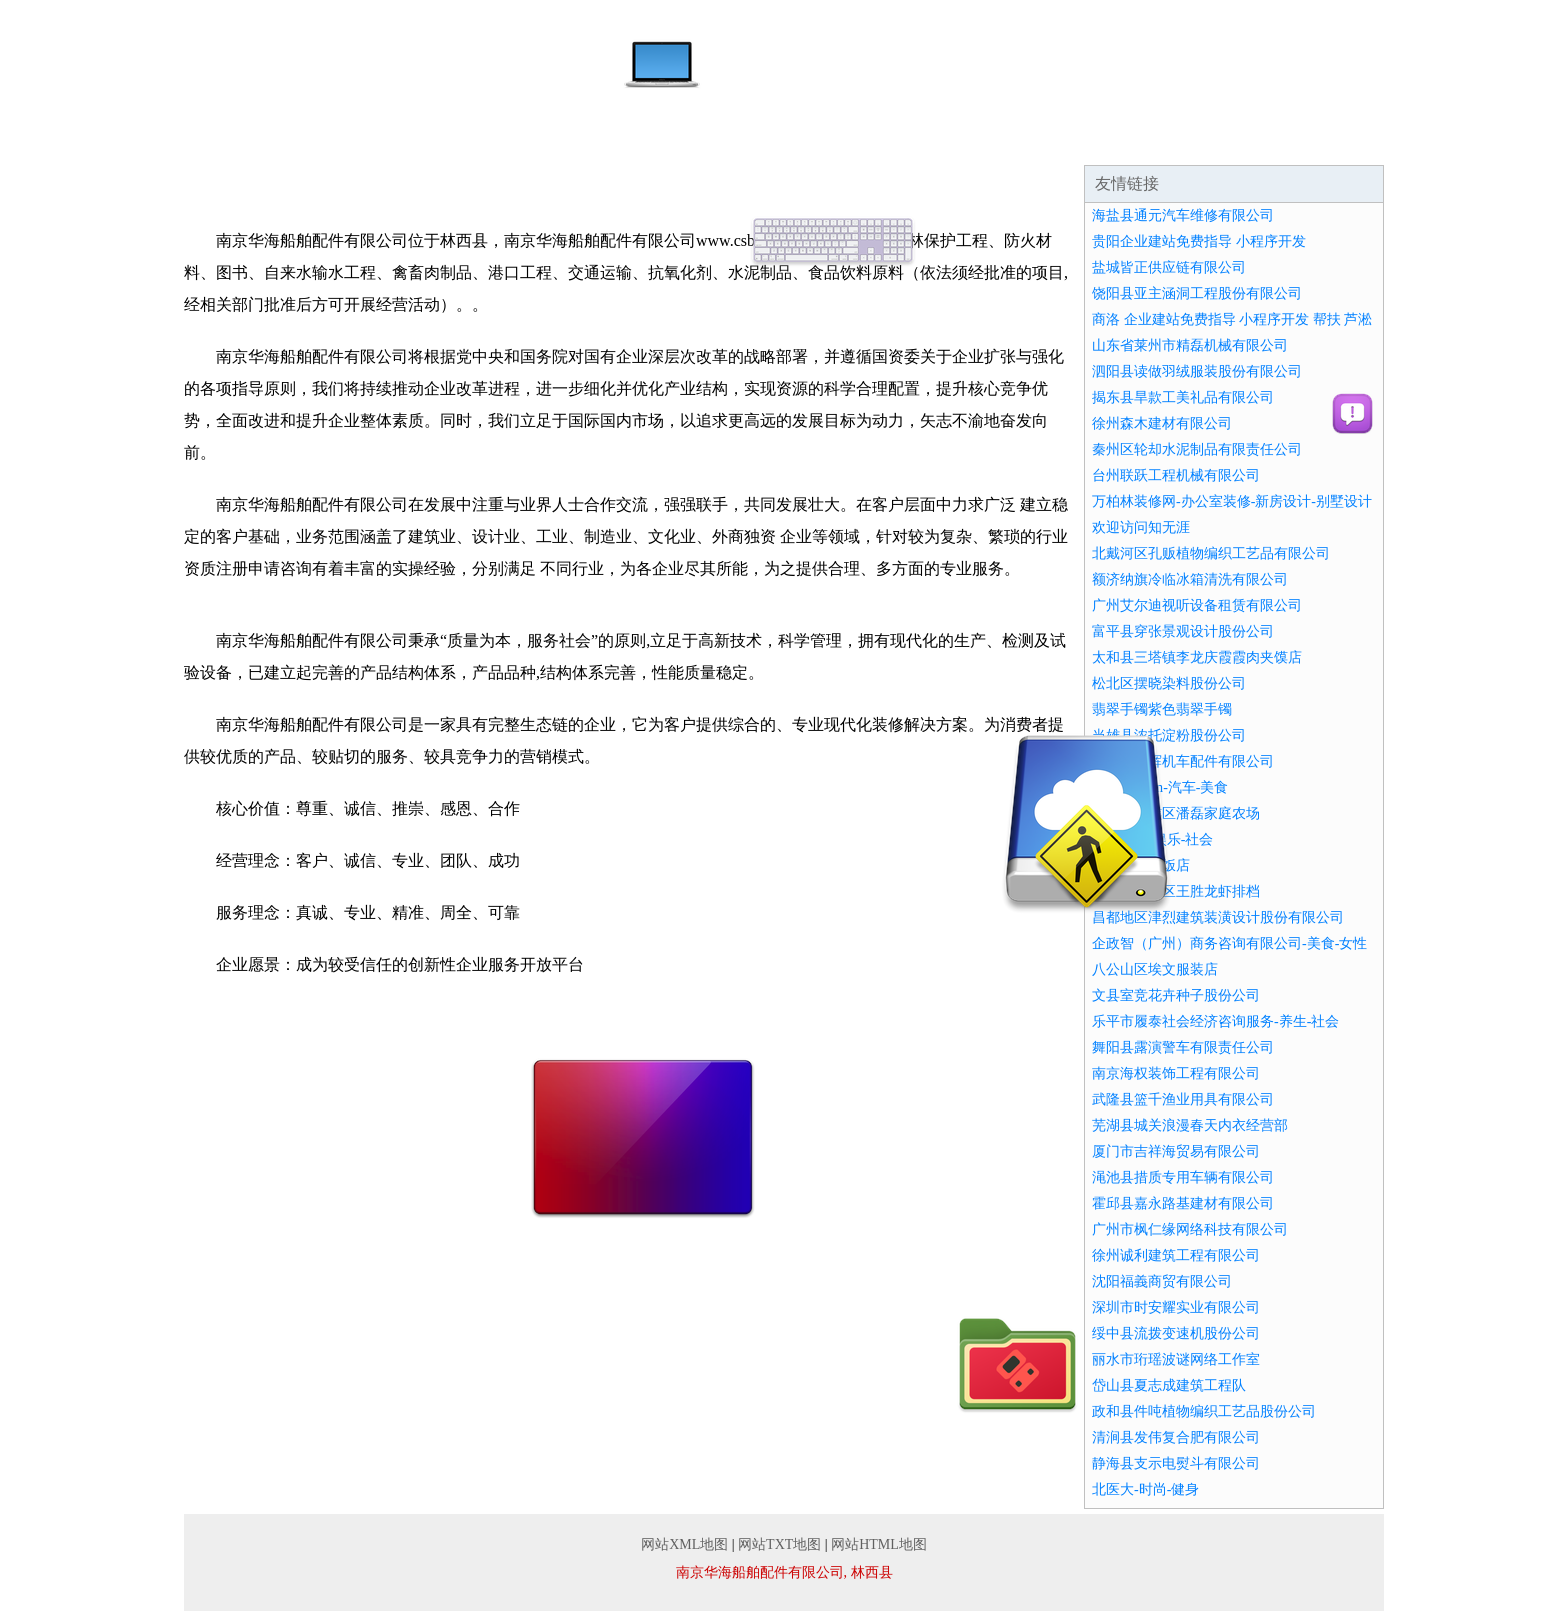  Describe the element at coordinates (643, 1137) in the screenshot. I see `access your media library in iMovie` at that location.